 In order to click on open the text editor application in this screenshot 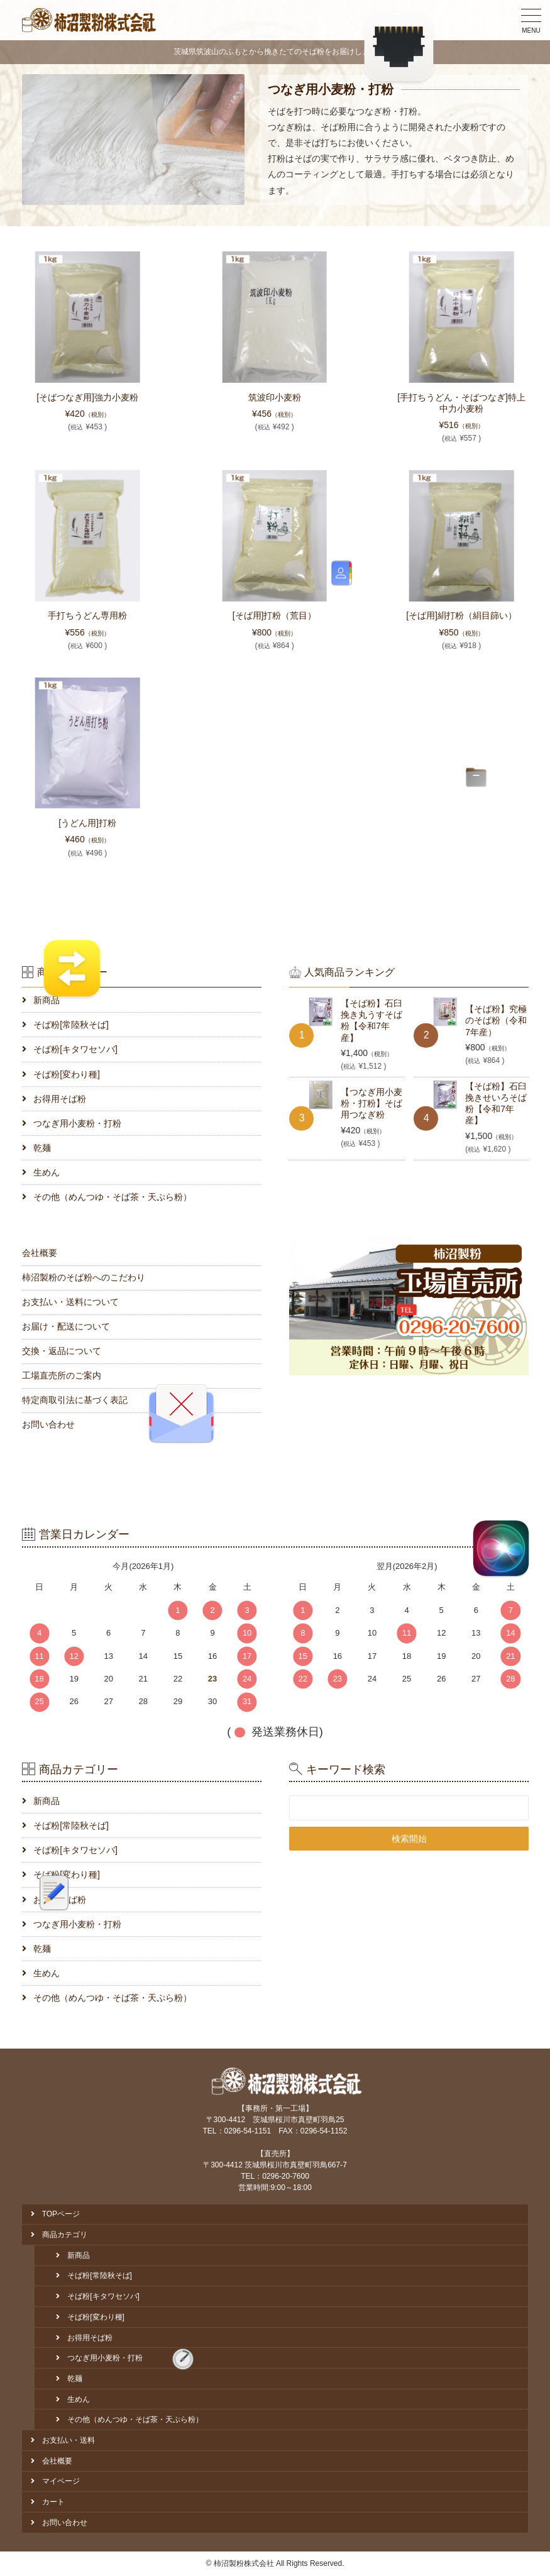, I will do `click(54, 1893)`.